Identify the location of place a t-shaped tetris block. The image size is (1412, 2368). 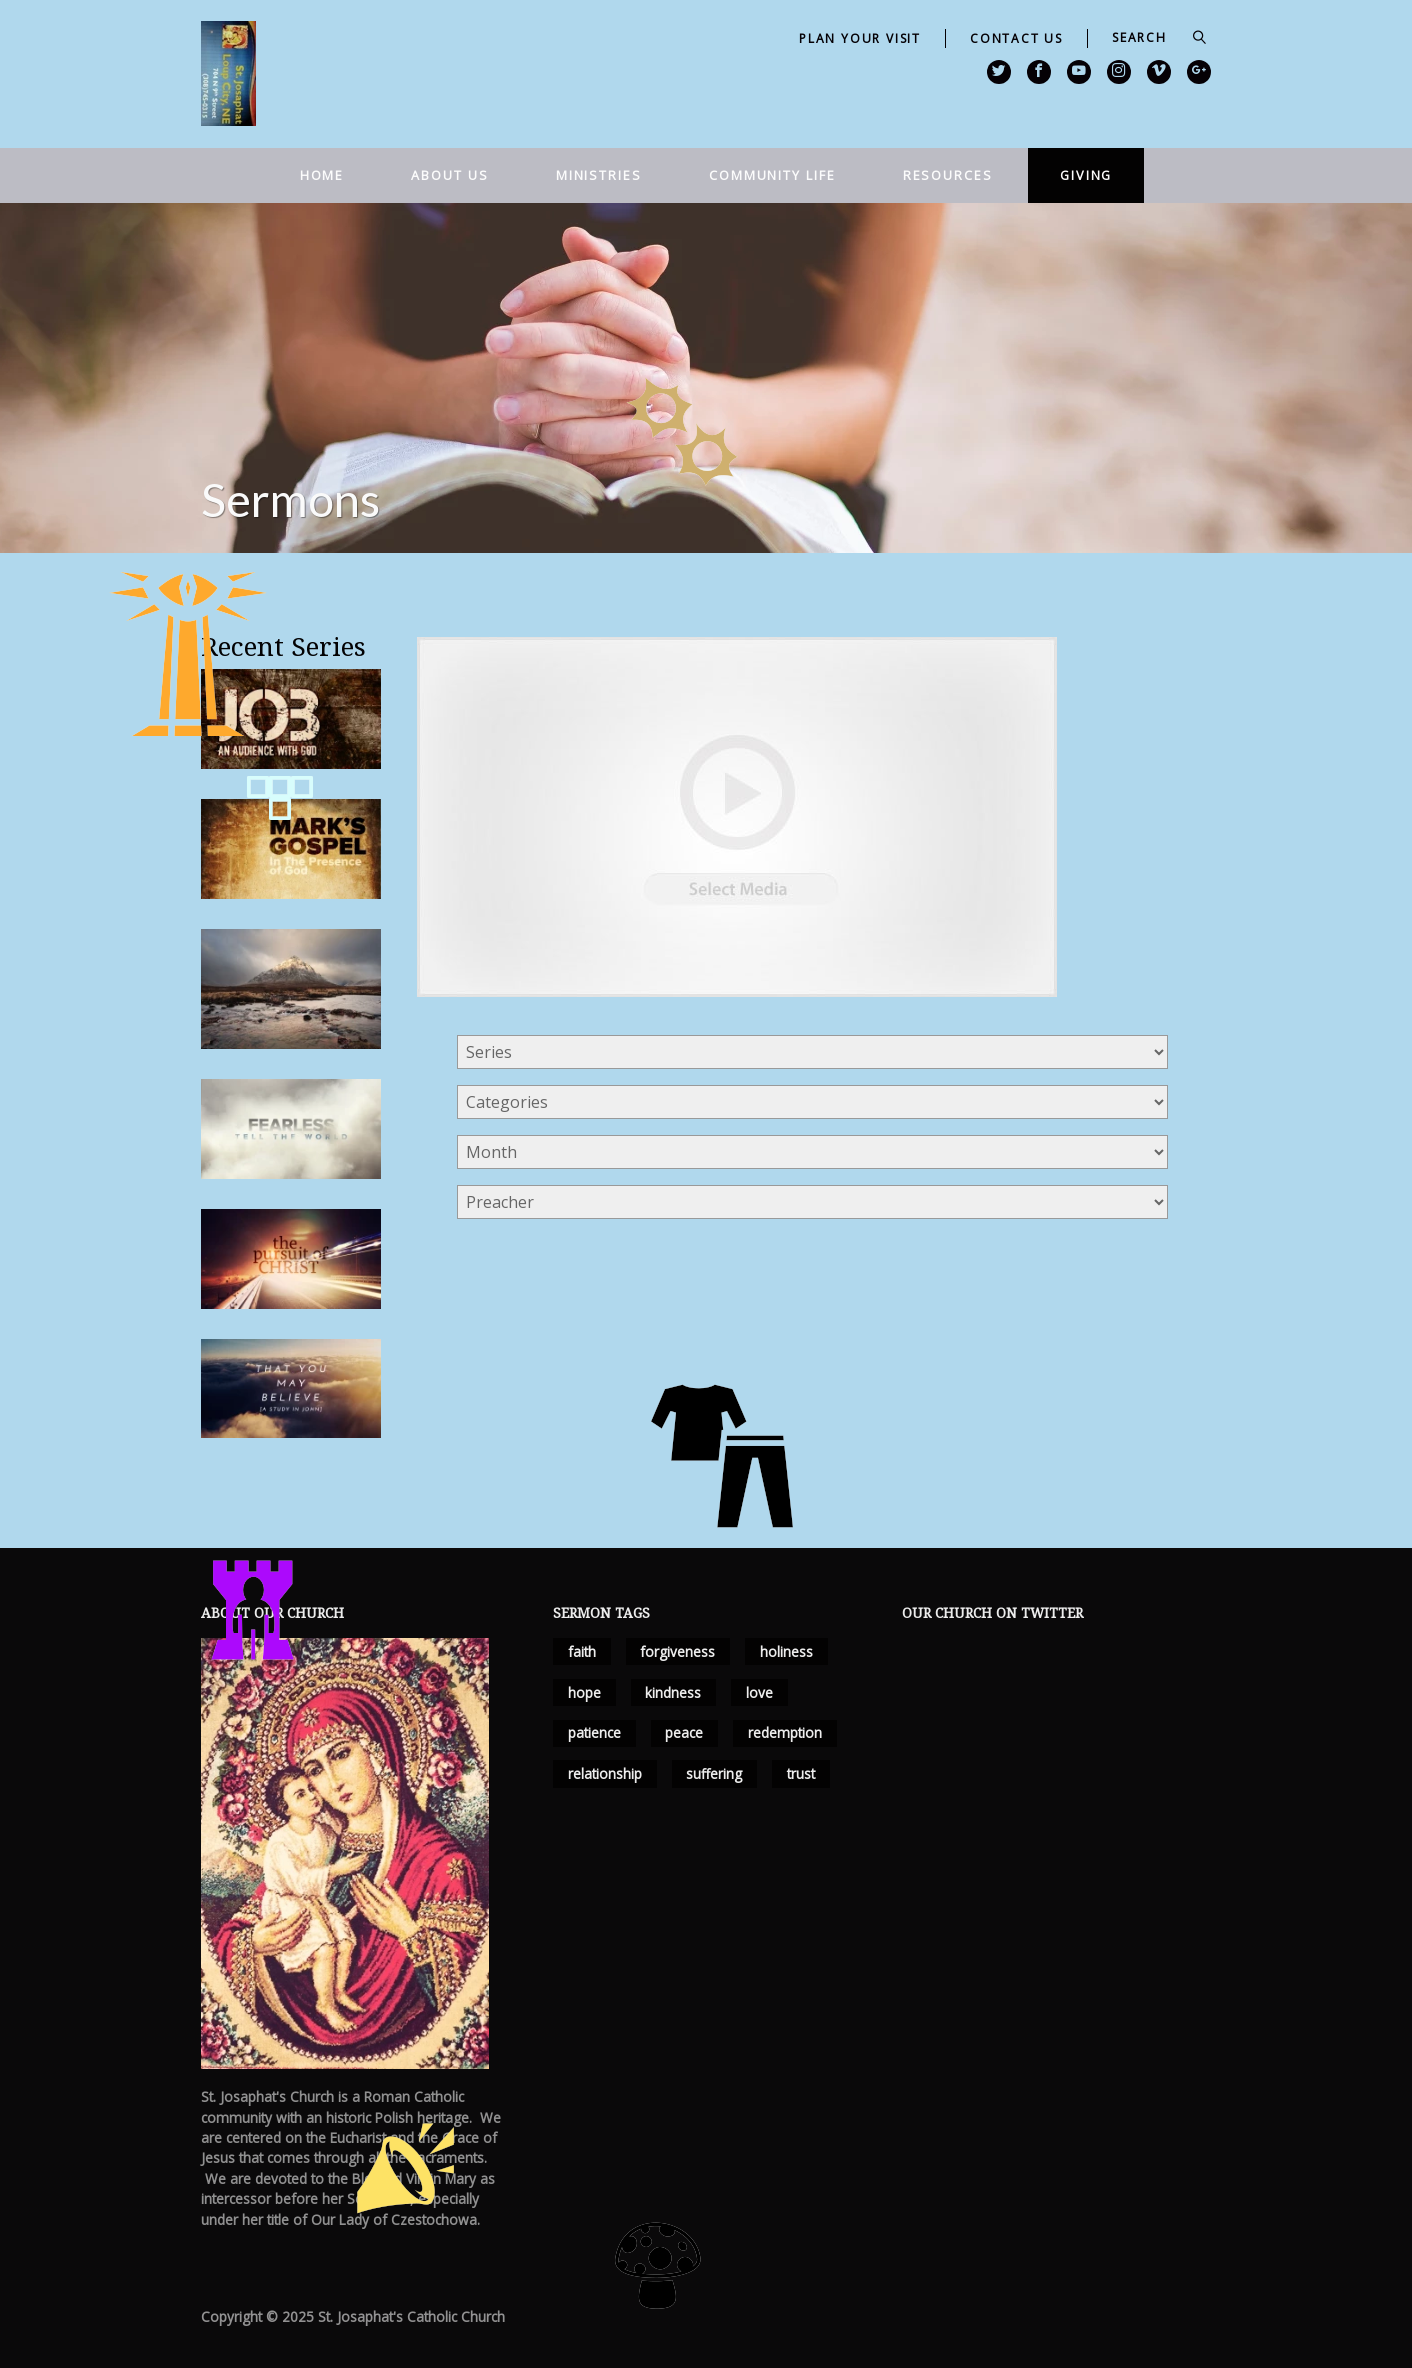
(280, 798).